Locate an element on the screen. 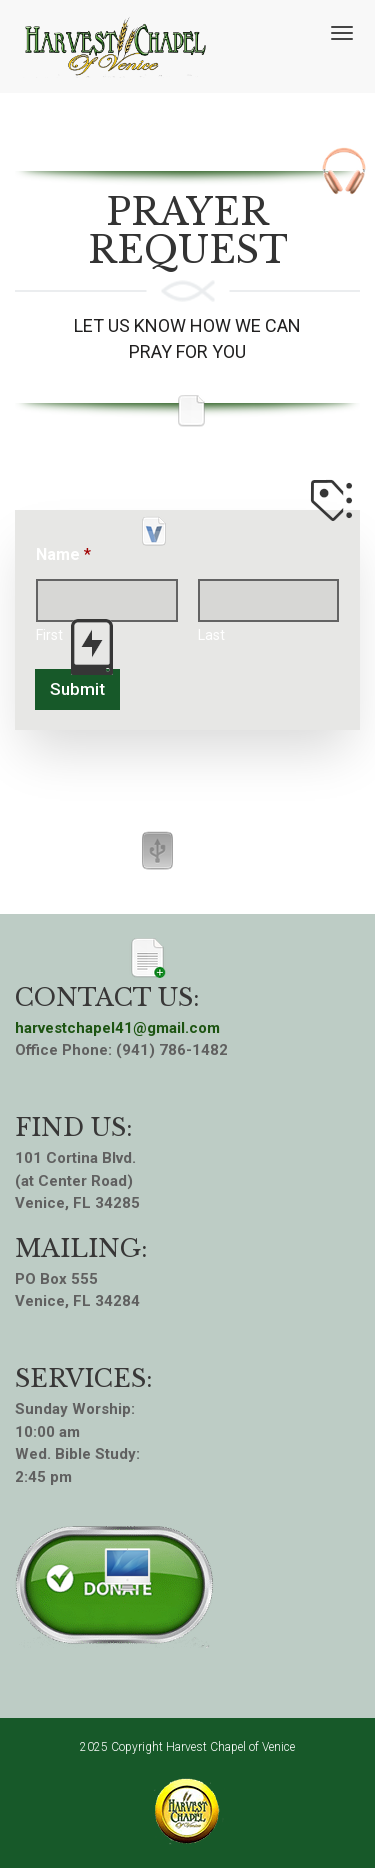 This screenshot has height=1868, width=375. create a new document is located at coordinates (147, 957).